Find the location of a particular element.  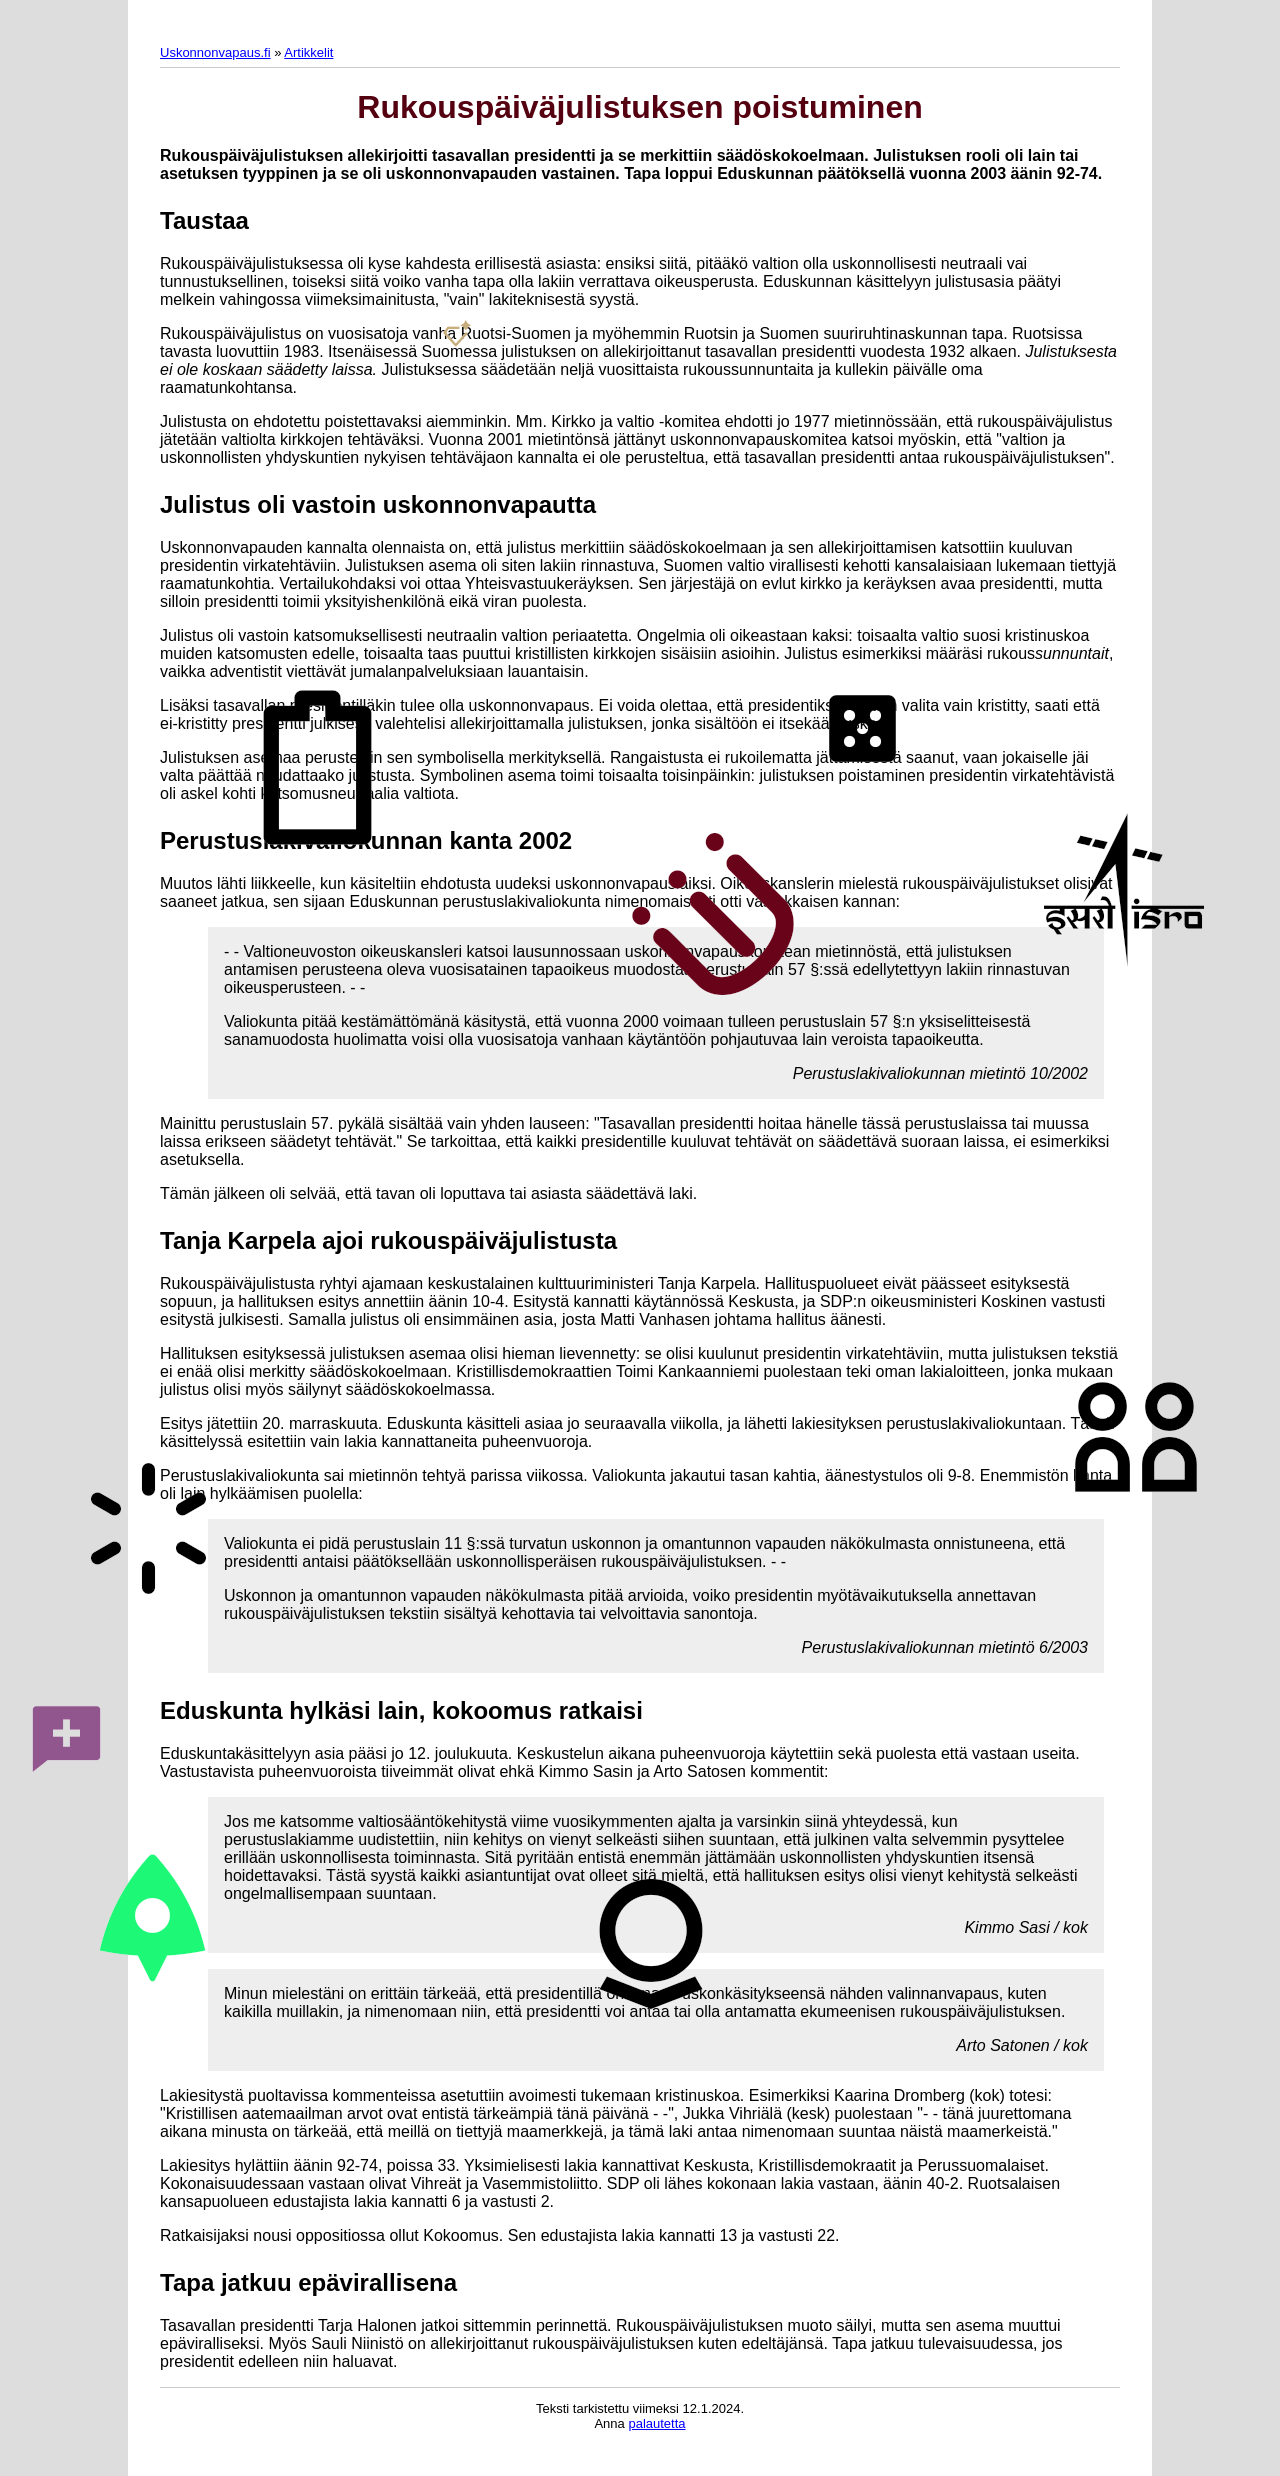

i3 window manager logo is located at coordinates (713, 914).